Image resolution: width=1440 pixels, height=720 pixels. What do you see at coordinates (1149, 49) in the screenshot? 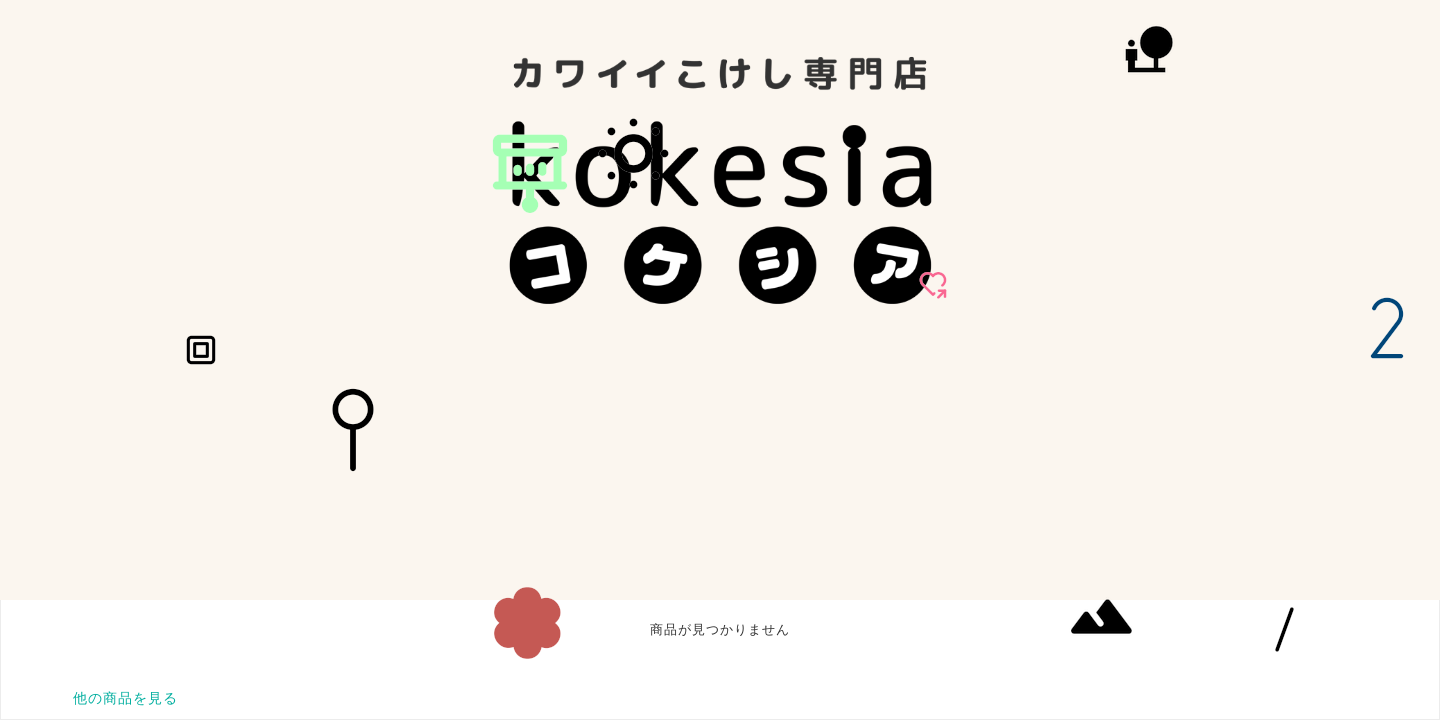
I see `view outdoor or nature-related content` at bounding box center [1149, 49].